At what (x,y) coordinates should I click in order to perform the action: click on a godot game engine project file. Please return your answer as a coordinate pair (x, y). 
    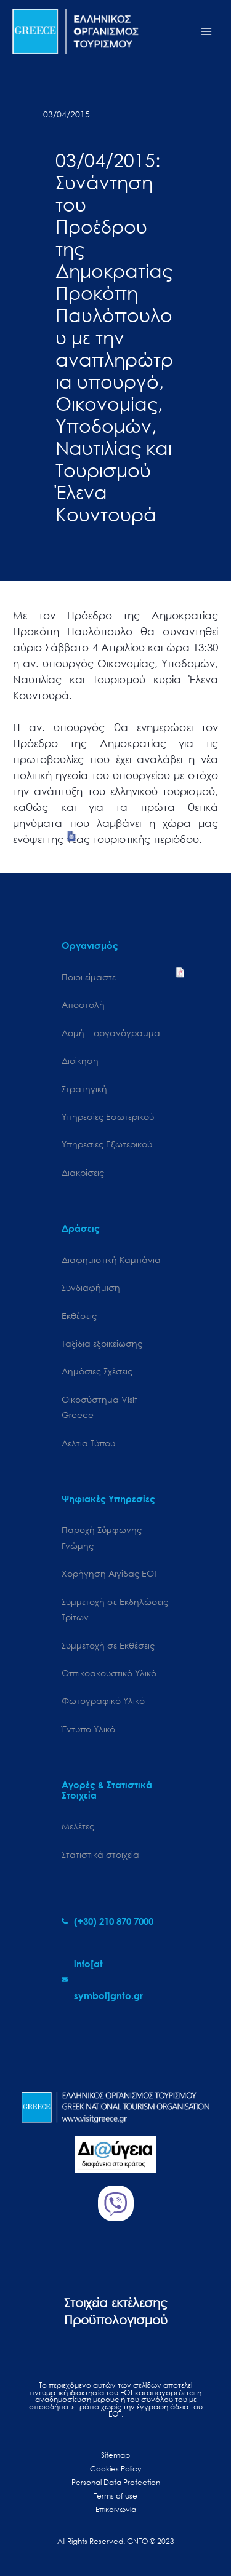
    Looking at the image, I should click on (71, 836).